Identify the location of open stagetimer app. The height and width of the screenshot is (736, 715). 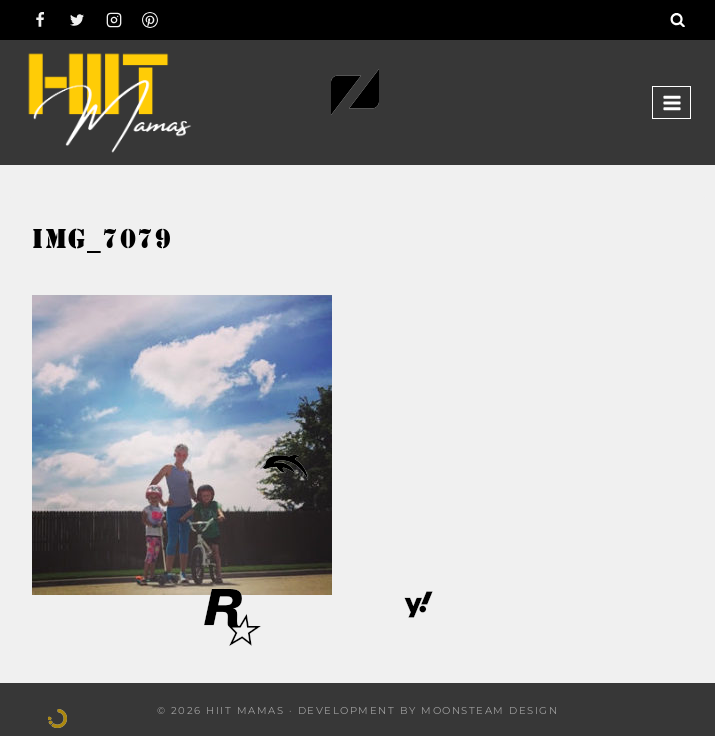
(57, 718).